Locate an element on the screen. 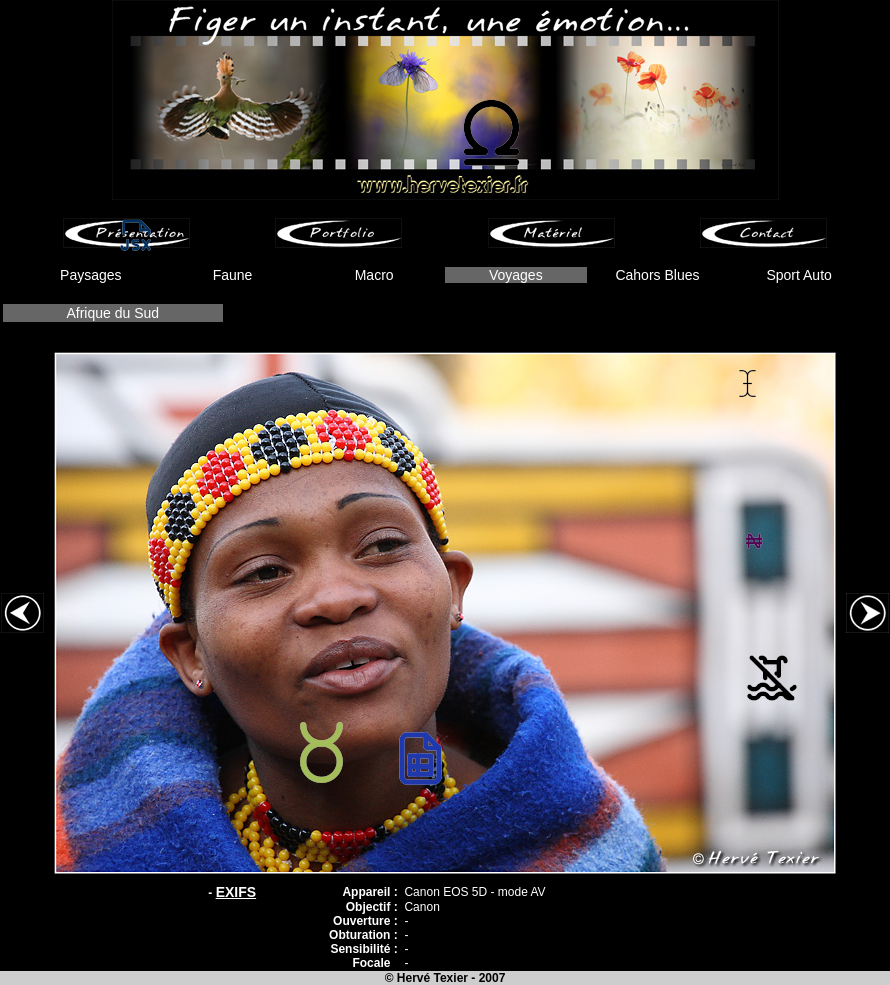 The height and width of the screenshot is (985, 890). pool closed or unavailable is located at coordinates (772, 678).